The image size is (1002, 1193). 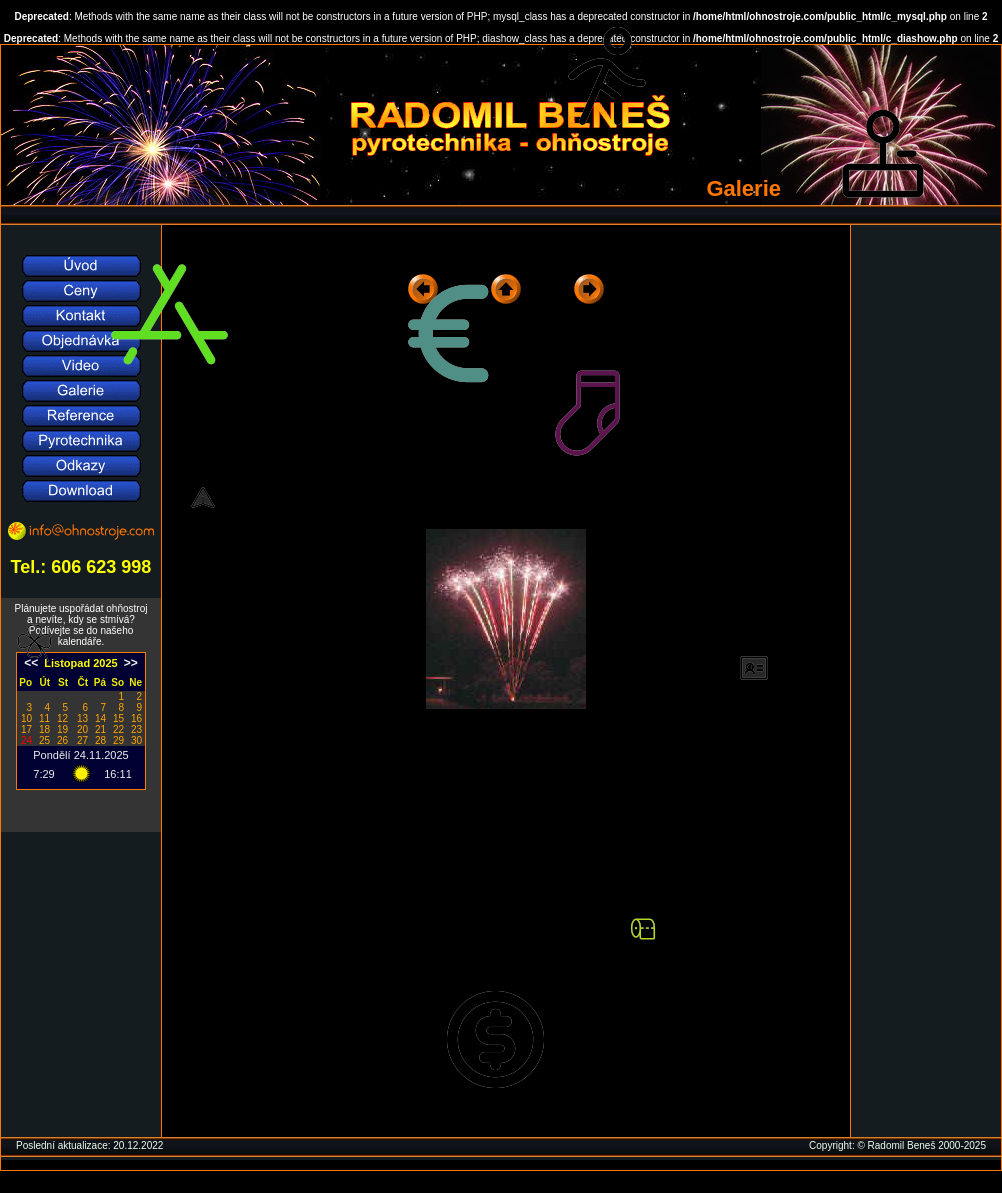 I want to click on open the app store, so click(x=169, y=318).